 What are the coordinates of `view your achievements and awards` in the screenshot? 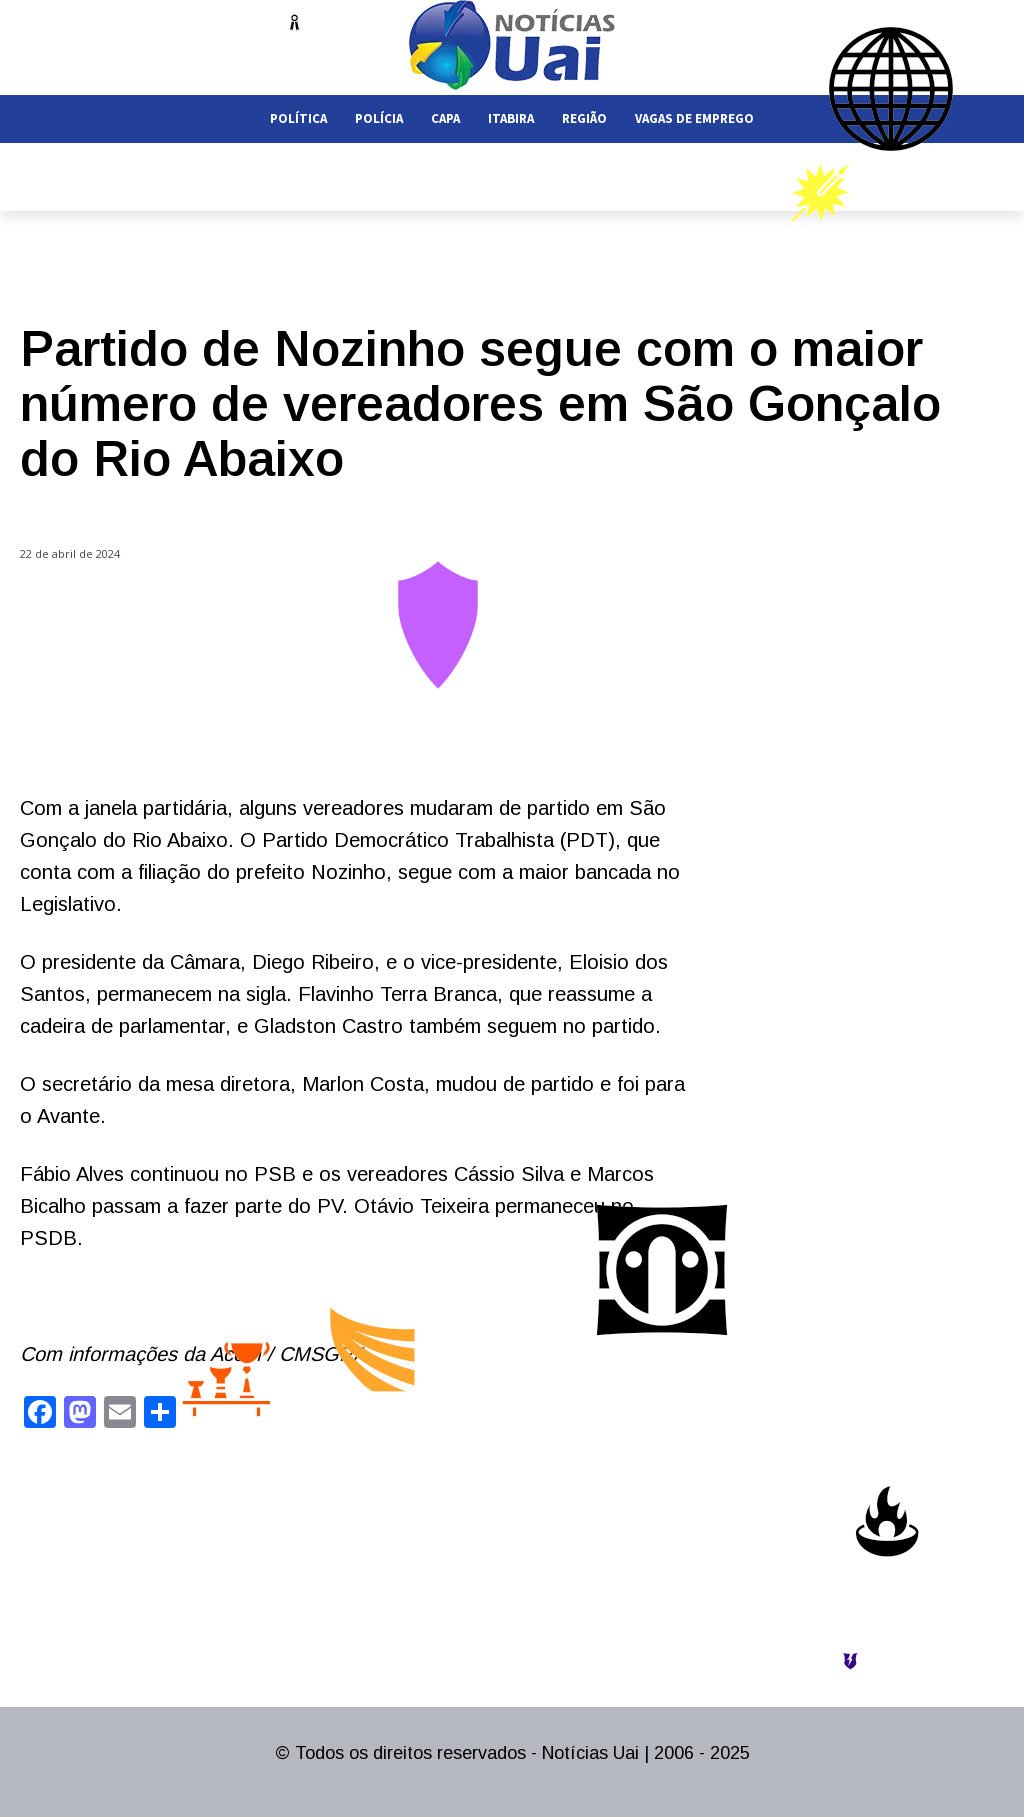 It's located at (226, 1376).